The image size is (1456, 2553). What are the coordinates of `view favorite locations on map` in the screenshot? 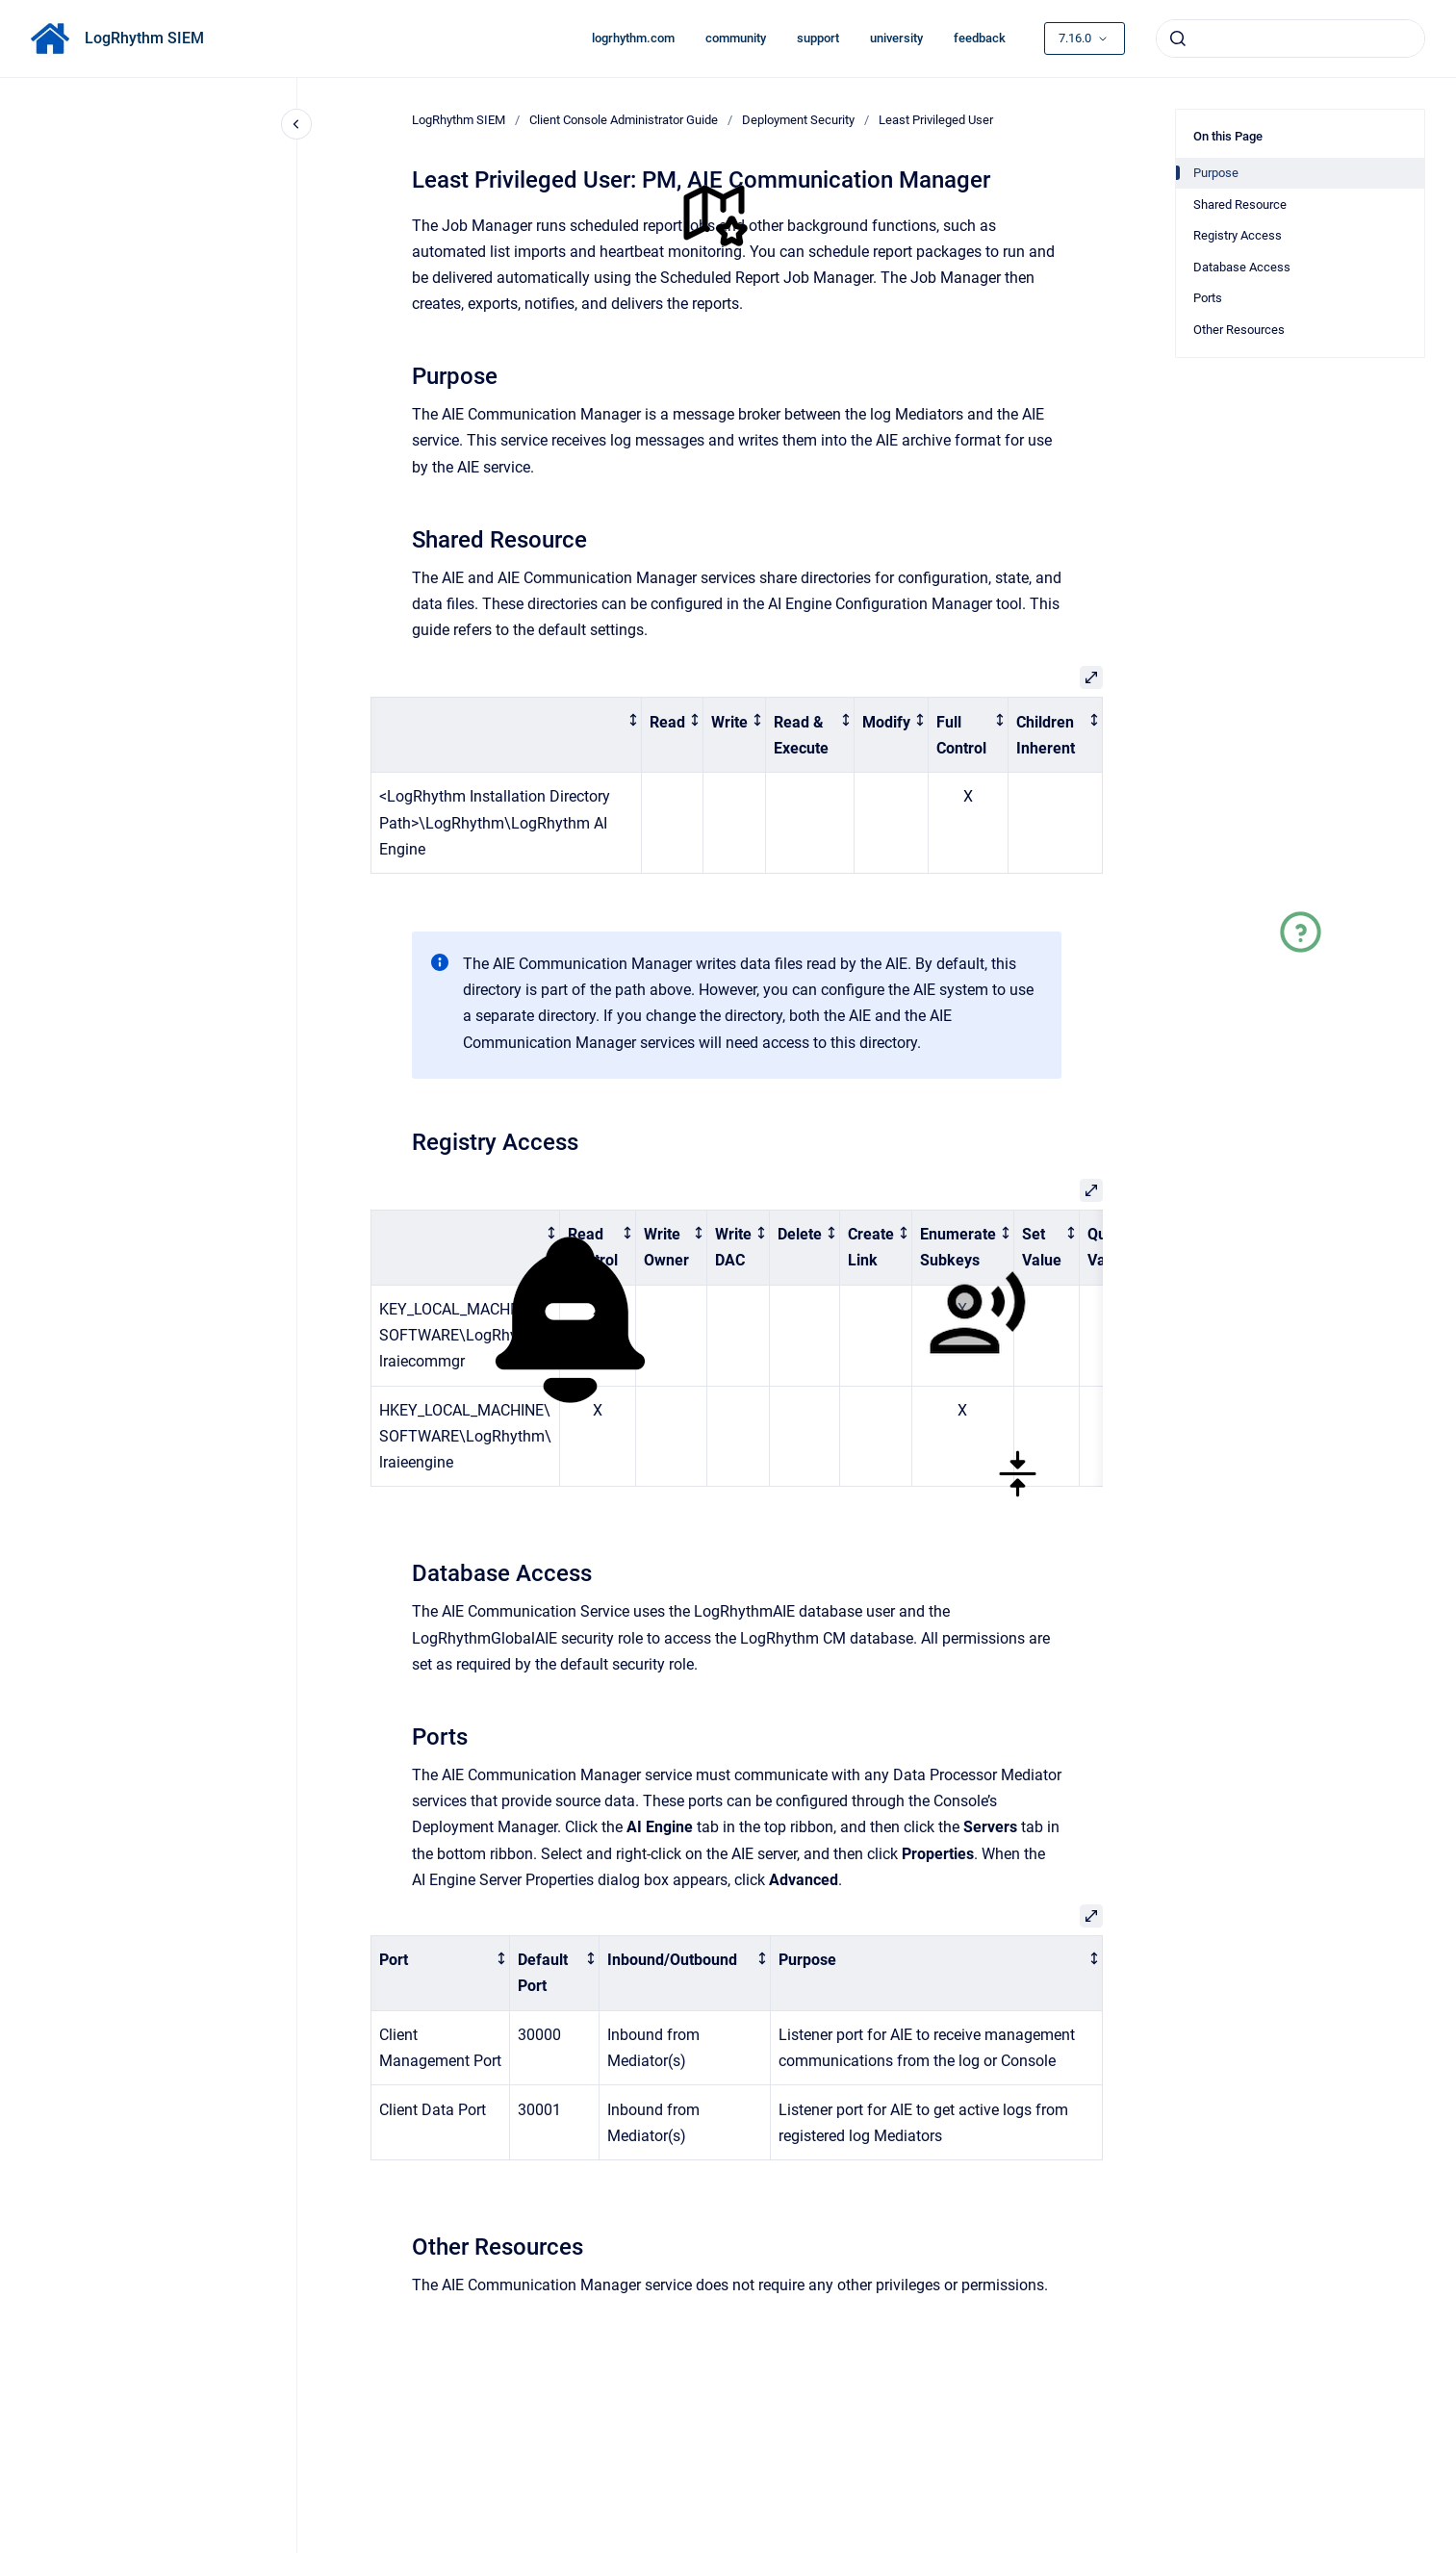 It's located at (714, 213).